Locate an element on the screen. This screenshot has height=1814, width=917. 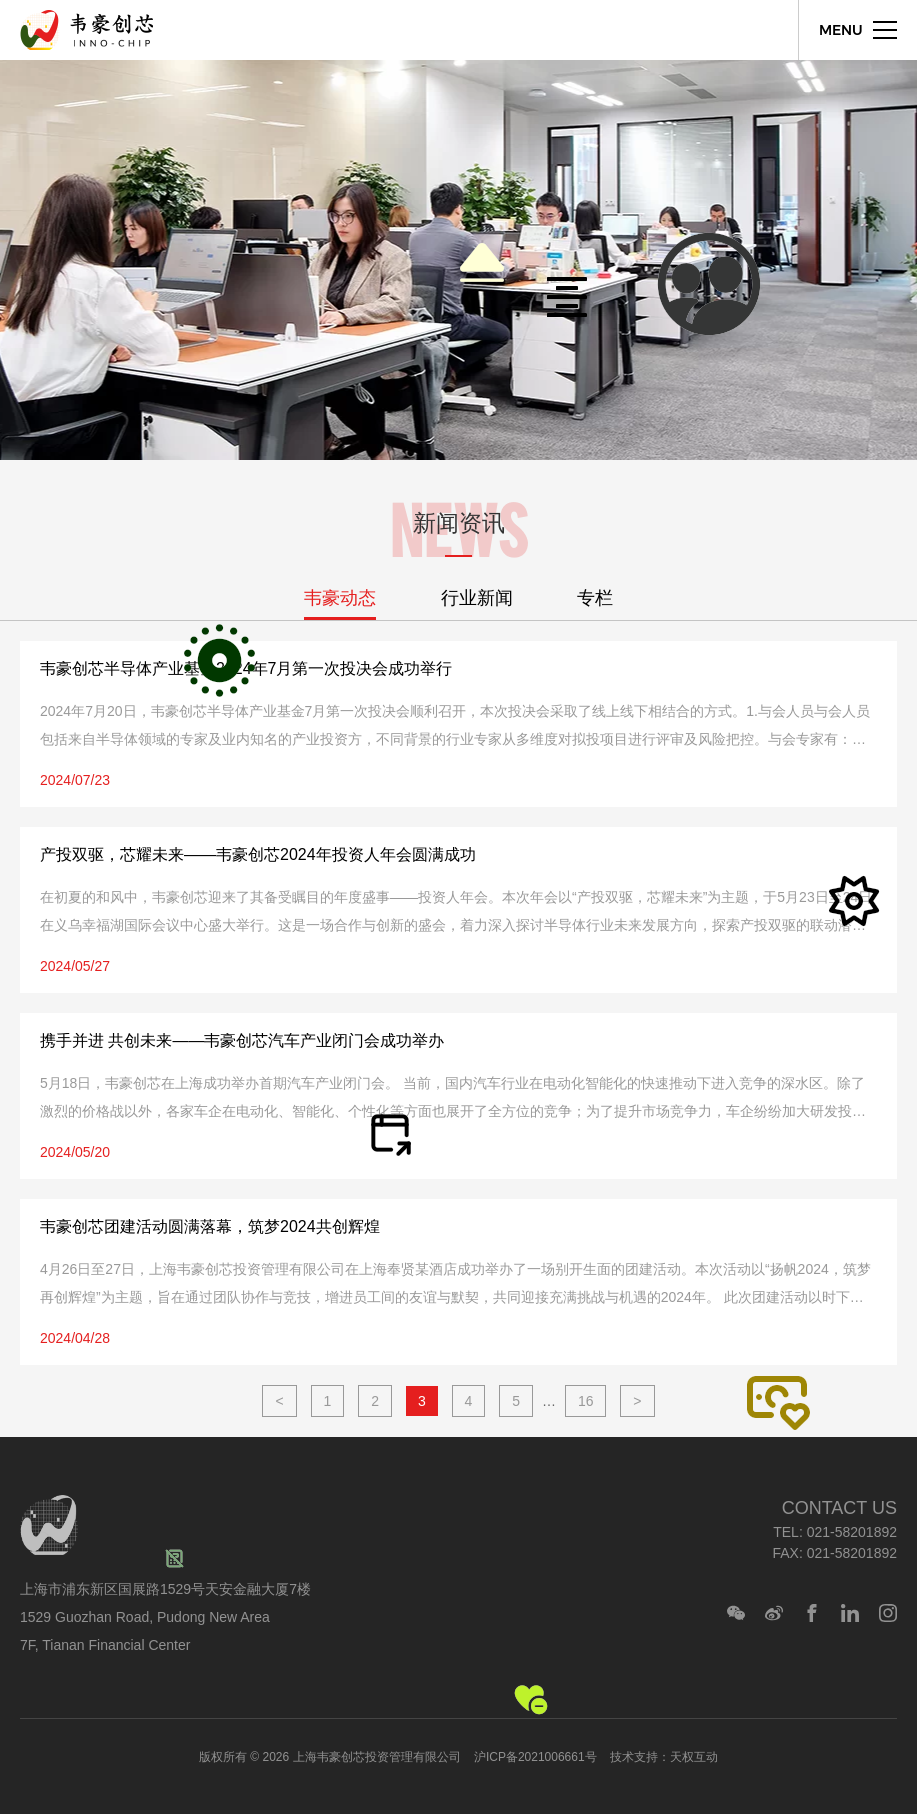
share current webpage is located at coordinates (390, 1133).